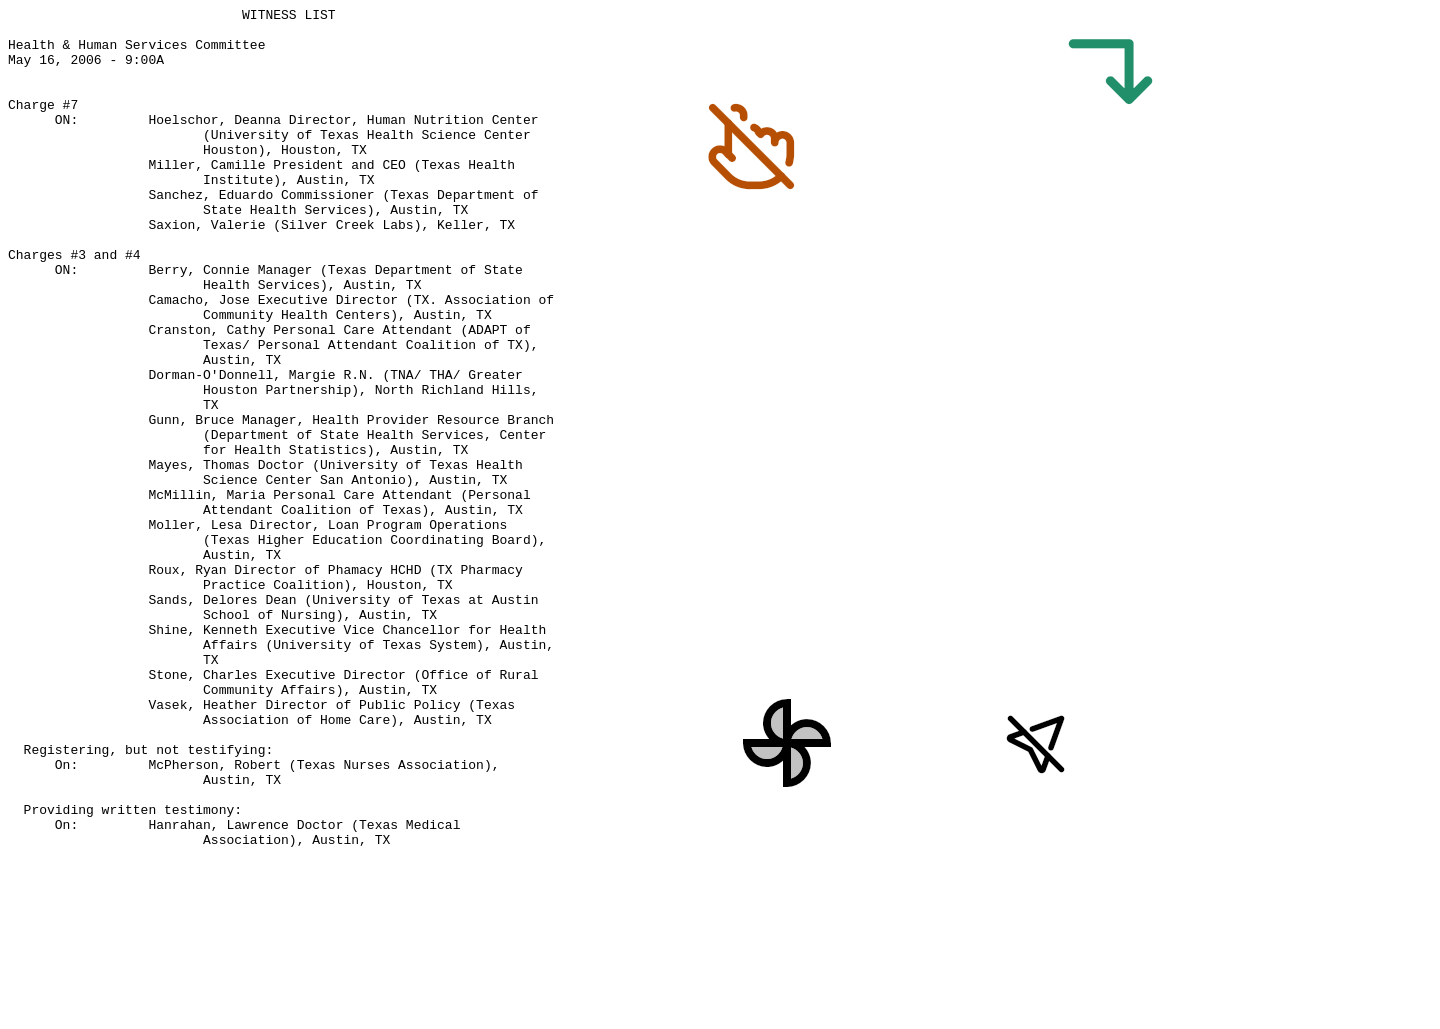 The width and height of the screenshot is (1440, 1029). I want to click on access toys or games section, so click(787, 743).